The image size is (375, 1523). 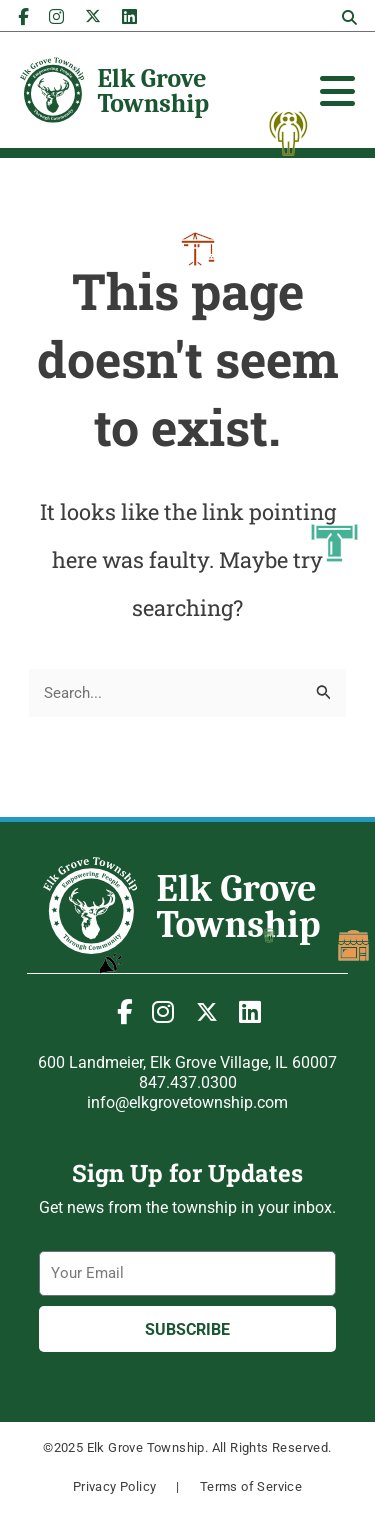 What do you see at coordinates (198, 249) in the screenshot?
I see `indicates construction or building in progress` at bounding box center [198, 249].